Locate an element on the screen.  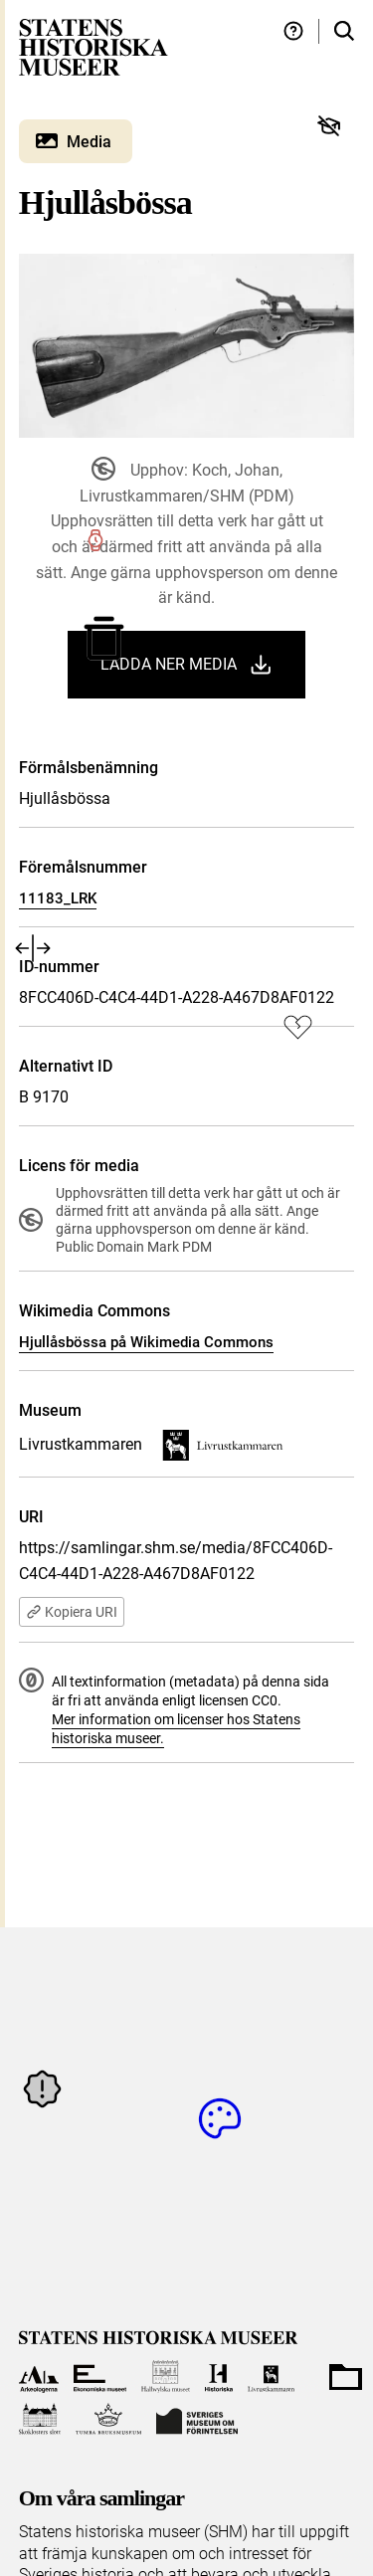
indicates a warning or important notice is located at coordinates (42, 2088).